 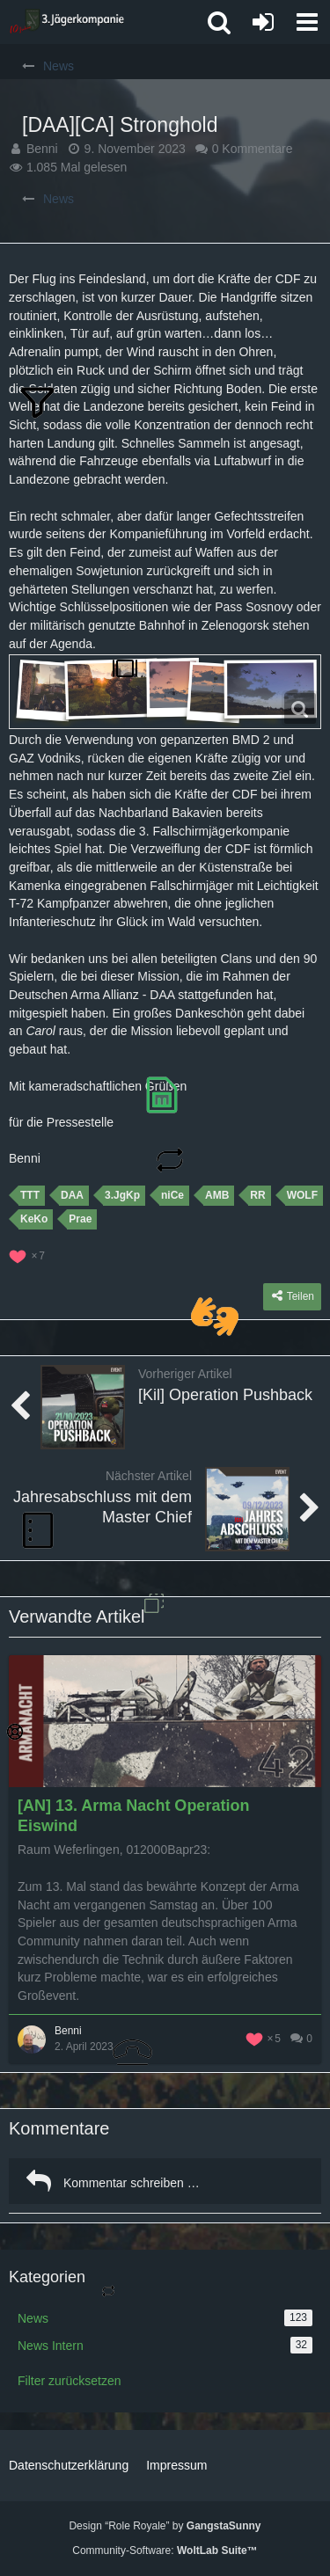 I want to click on filter or sort content, so click(x=37, y=401).